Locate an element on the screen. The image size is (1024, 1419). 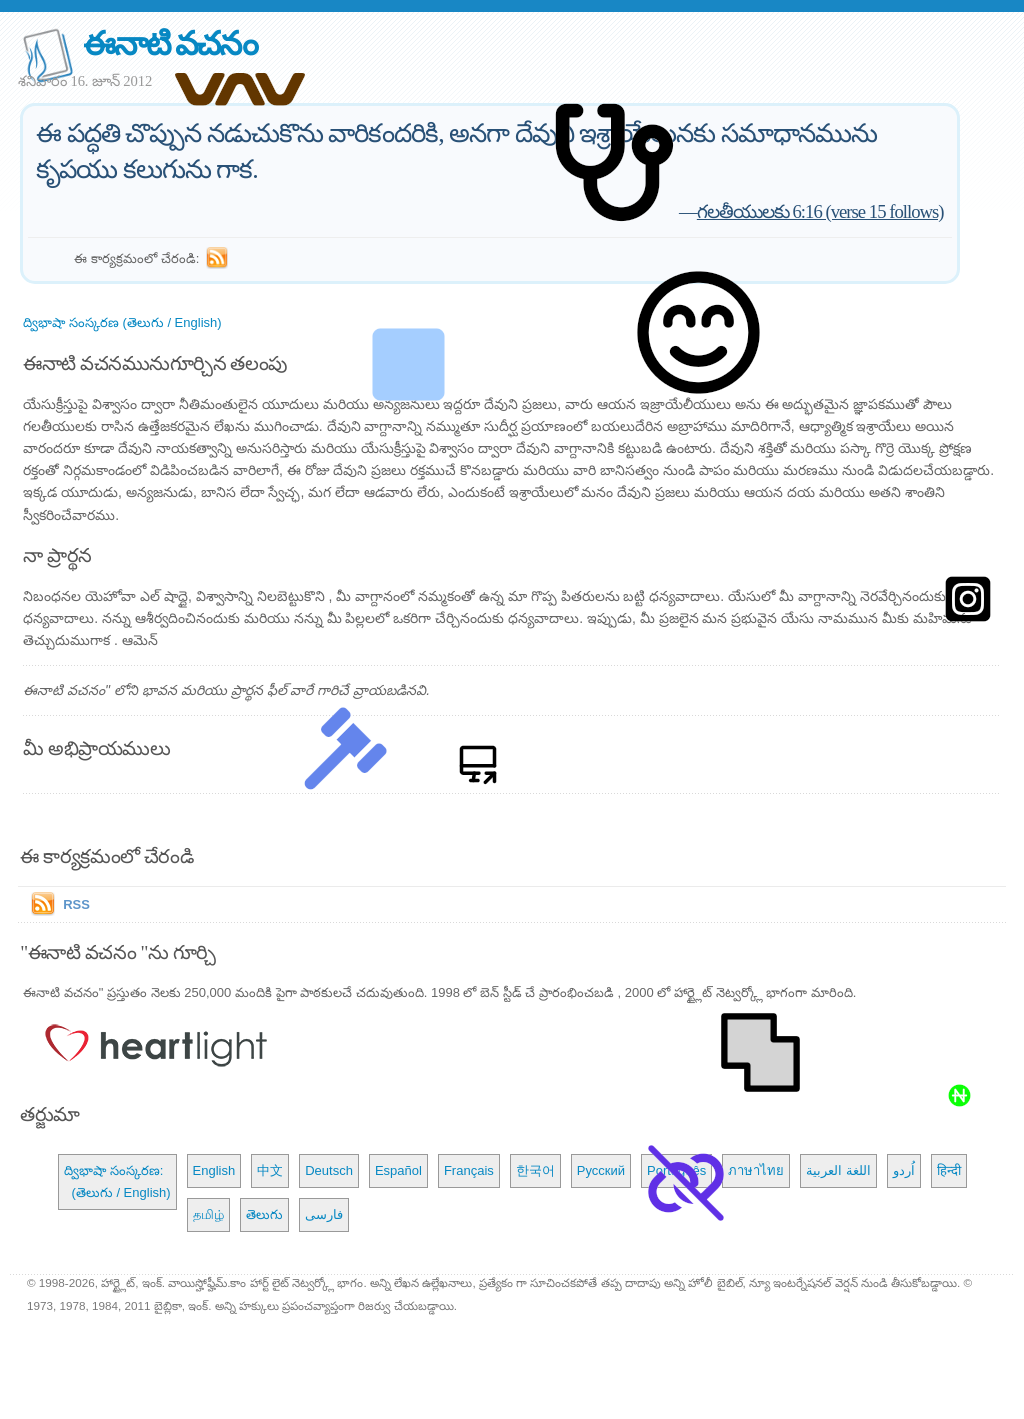
access health or medical features is located at coordinates (611, 159).